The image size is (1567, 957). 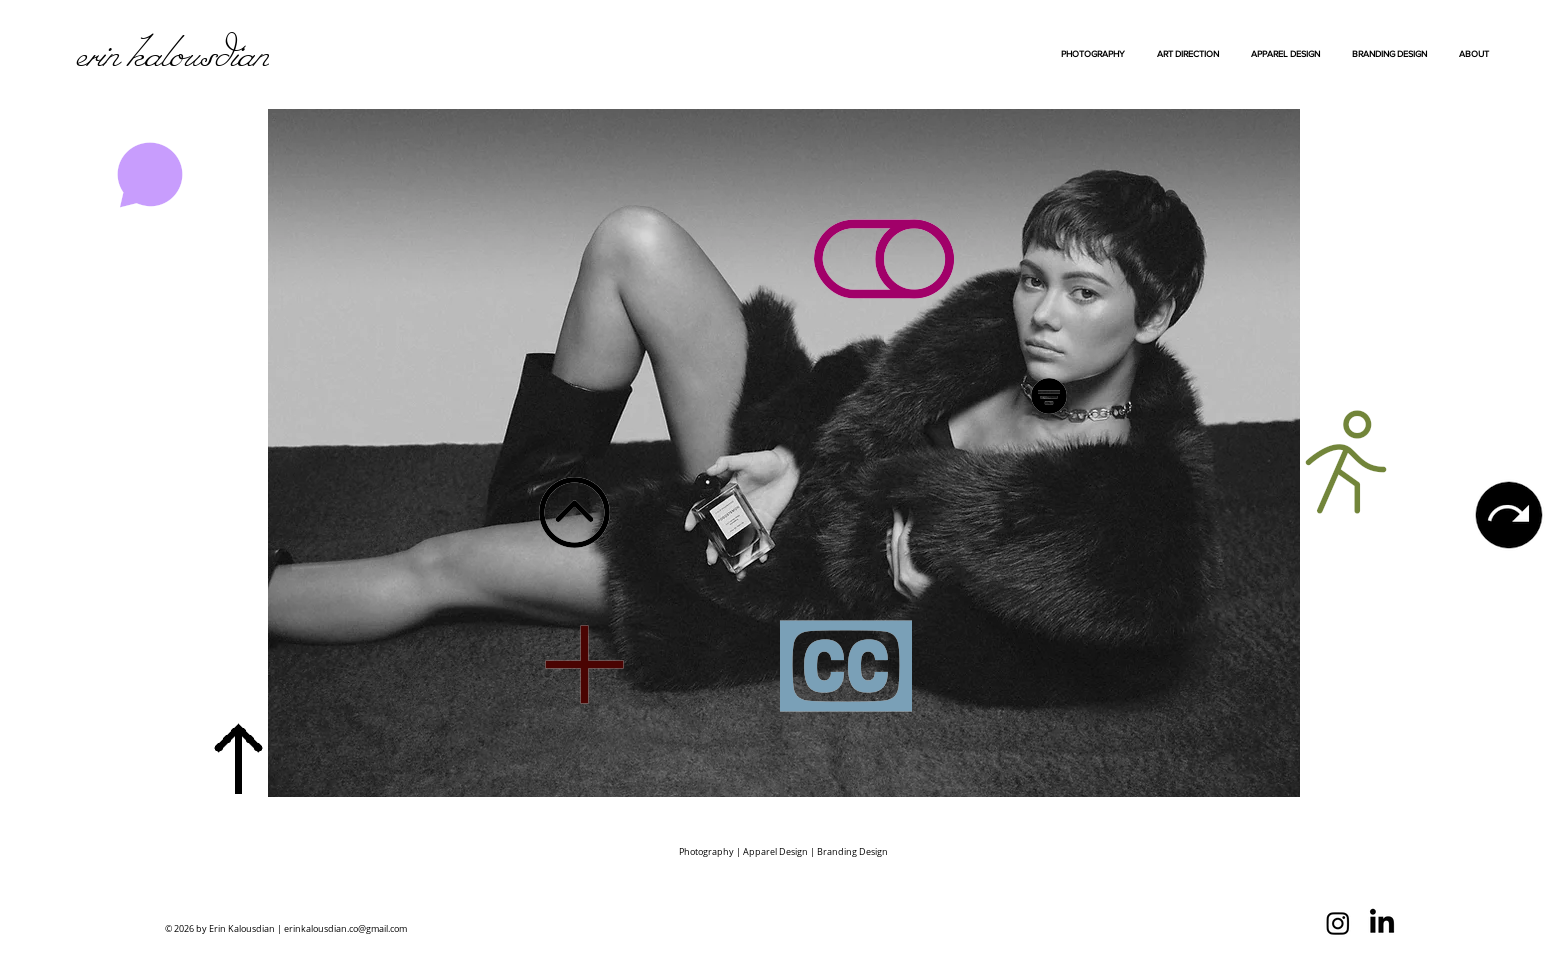 I want to click on enable closed captioning for video content, so click(x=846, y=666).